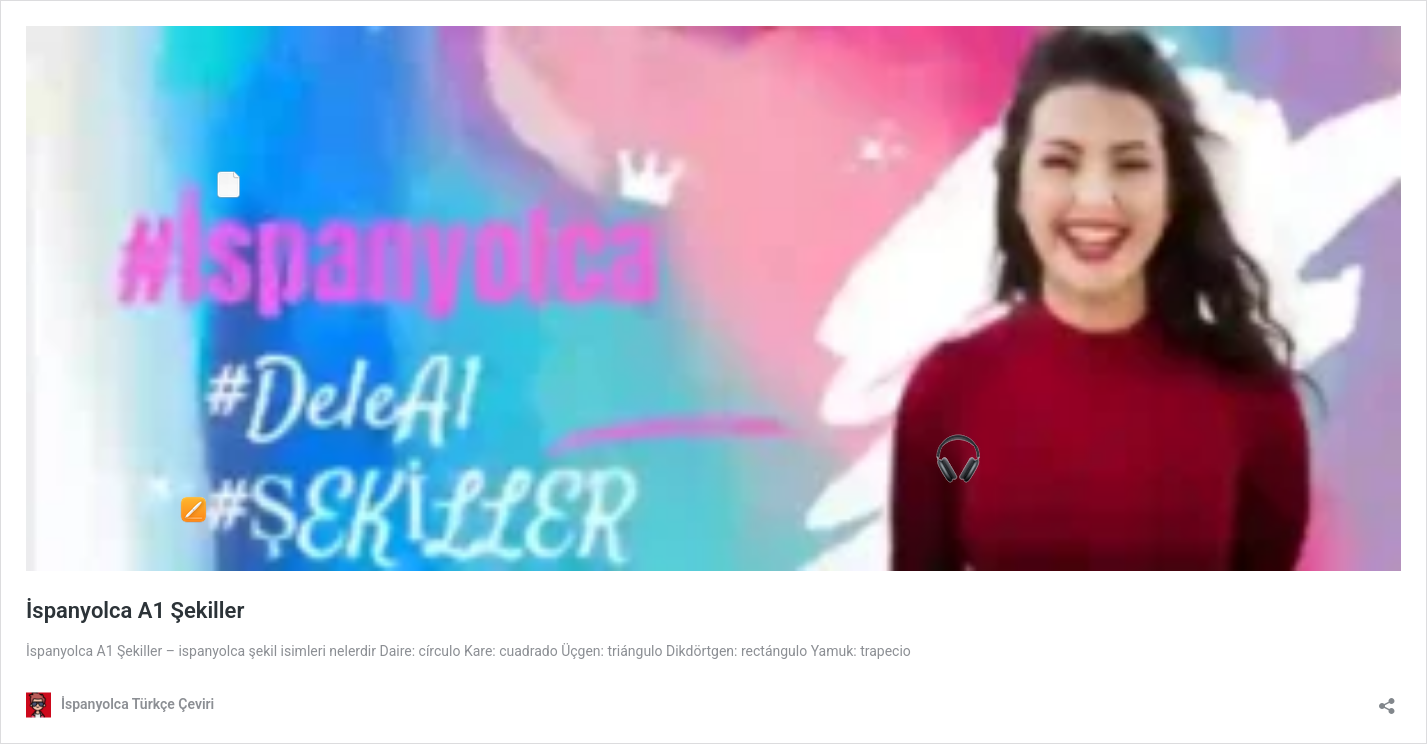  Describe the element at coordinates (958, 459) in the screenshot. I see `connect or manage bluetooth headphones` at that location.